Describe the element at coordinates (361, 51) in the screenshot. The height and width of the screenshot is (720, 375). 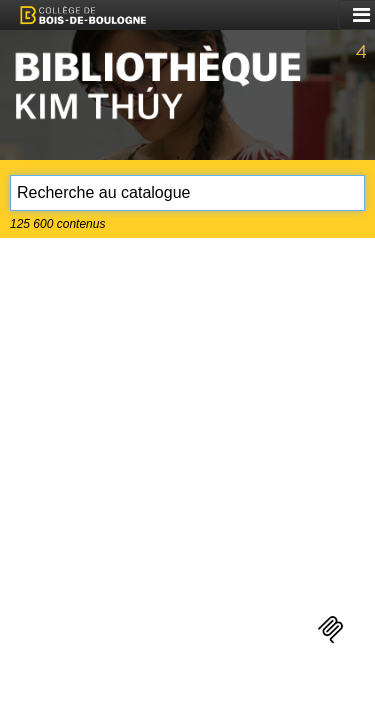
I see `indicates step four in a multi-step process` at that location.